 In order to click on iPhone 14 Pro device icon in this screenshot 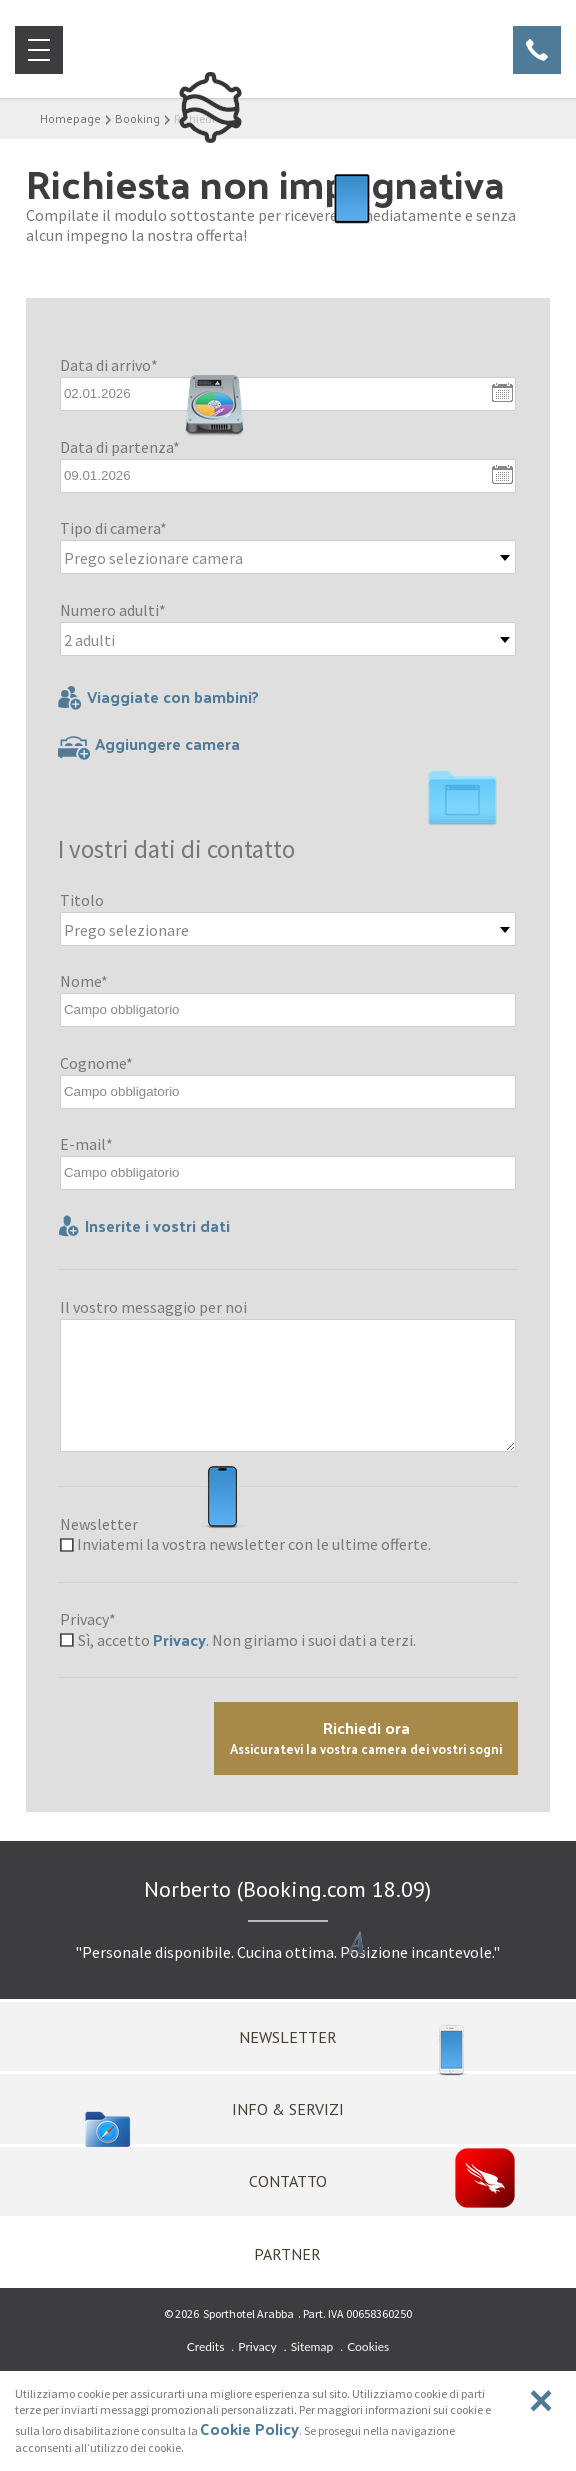, I will do `click(222, 1497)`.